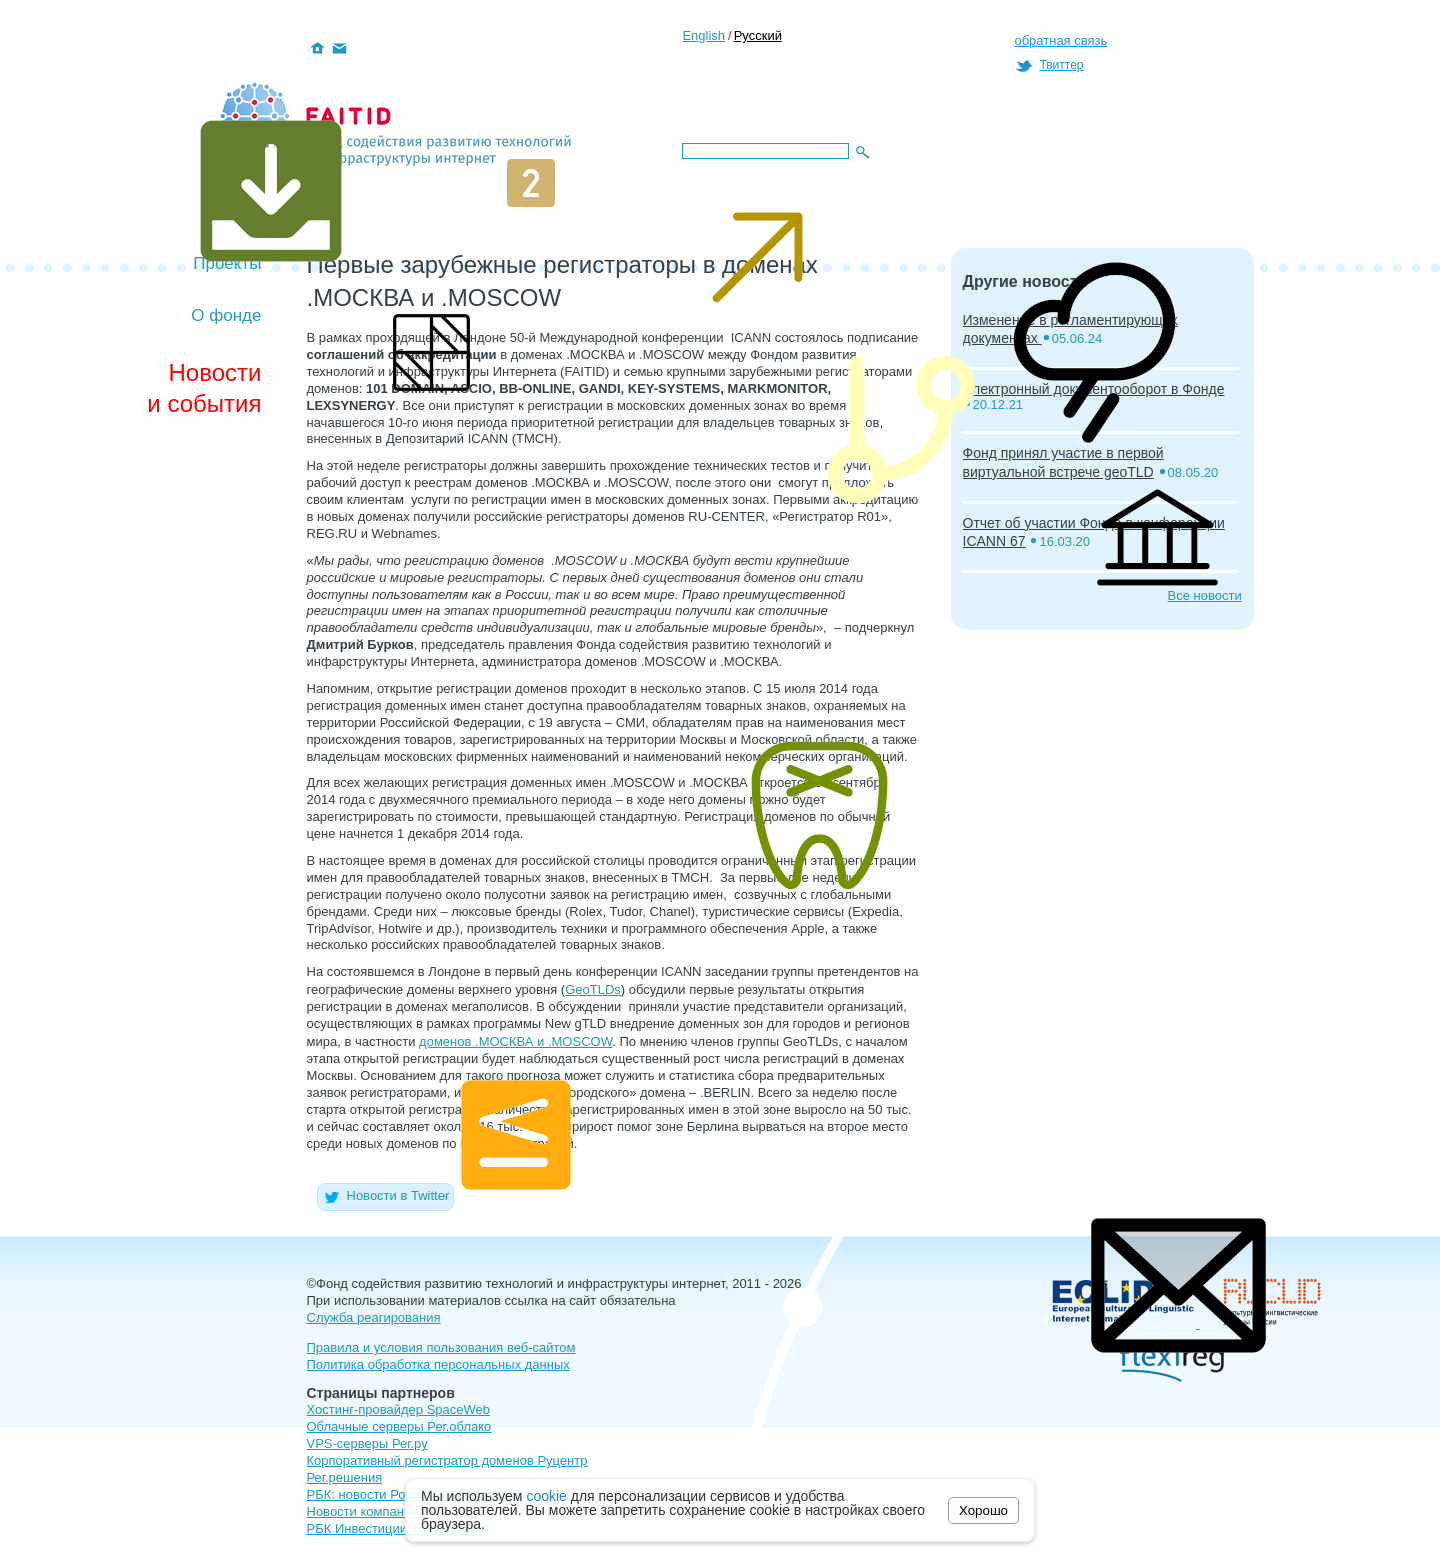 Image resolution: width=1440 pixels, height=1552 pixels. Describe the element at coordinates (431, 352) in the screenshot. I see `toggle transparency grid view` at that location.